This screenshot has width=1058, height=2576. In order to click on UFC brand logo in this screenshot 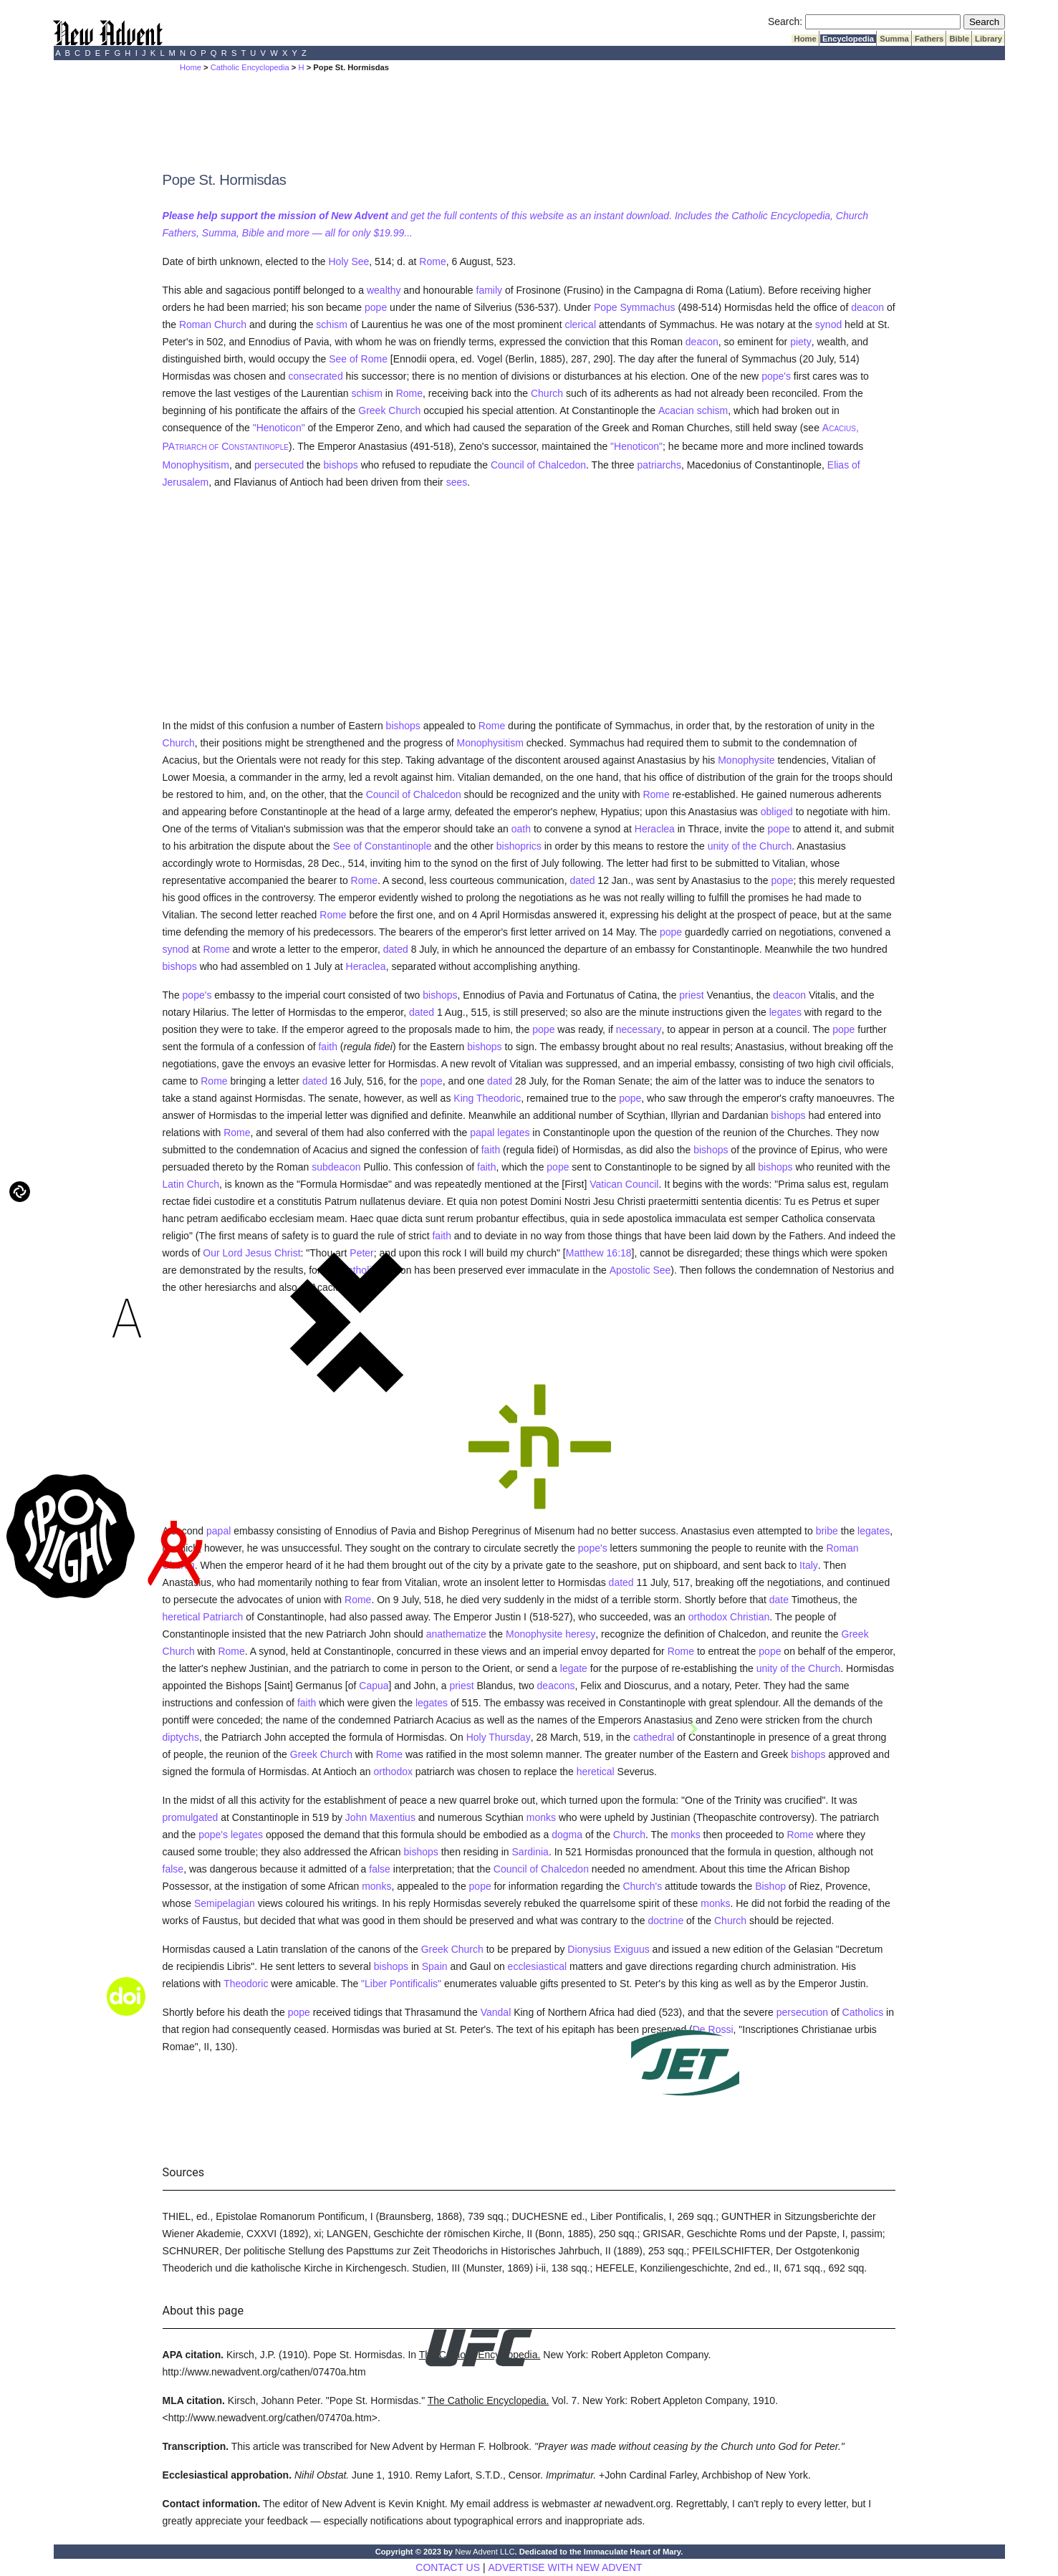, I will do `click(478, 2347)`.